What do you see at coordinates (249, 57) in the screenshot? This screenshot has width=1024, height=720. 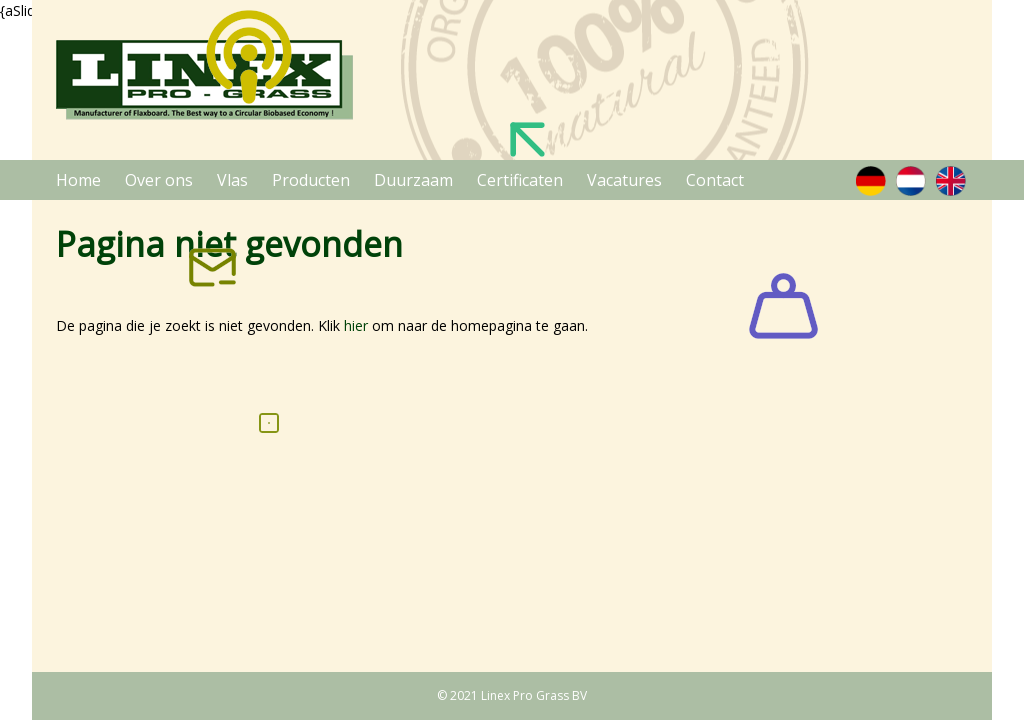 I see `access podcast library` at bounding box center [249, 57].